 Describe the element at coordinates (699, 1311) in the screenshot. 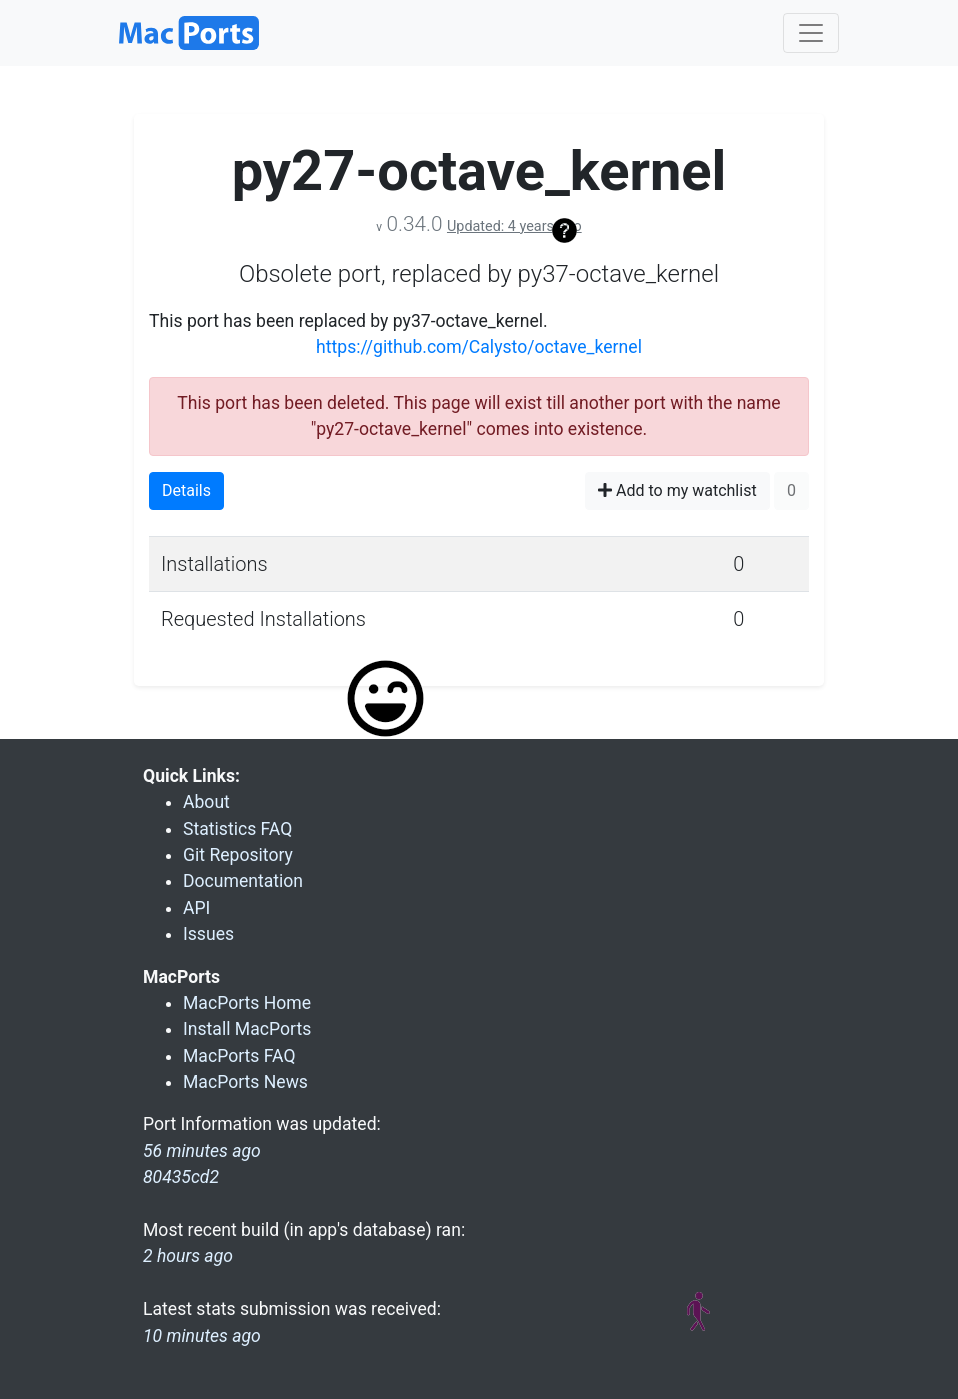

I see `get walking directions` at that location.